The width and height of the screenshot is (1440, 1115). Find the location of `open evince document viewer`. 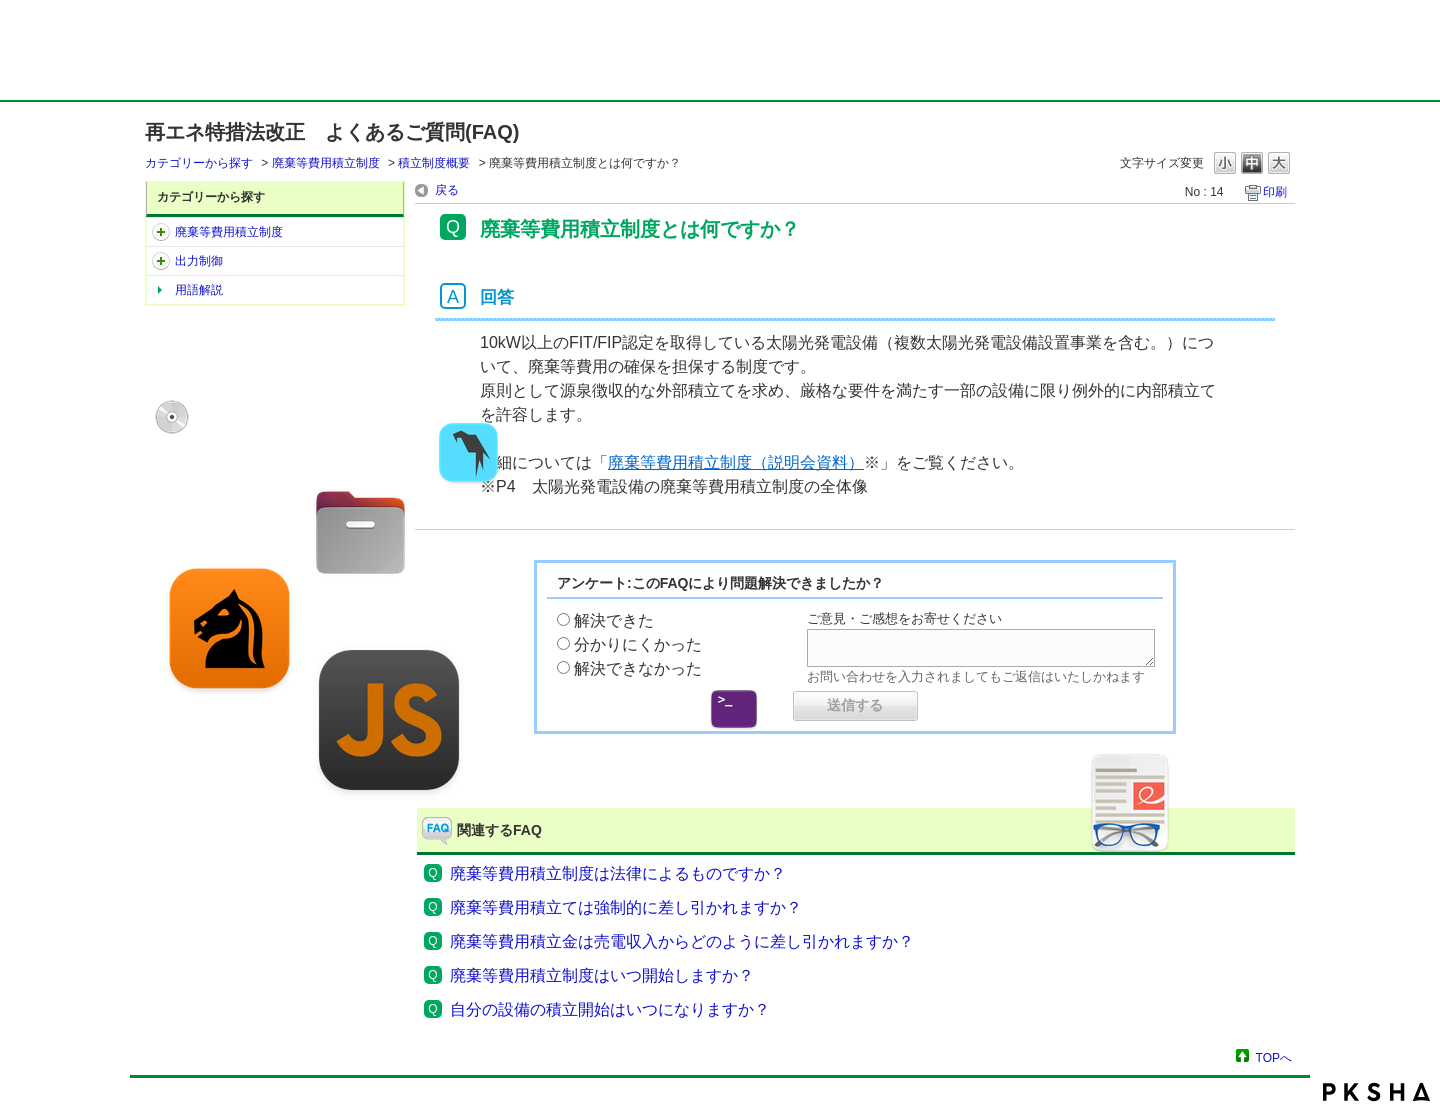

open evince document viewer is located at coordinates (1130, 803).